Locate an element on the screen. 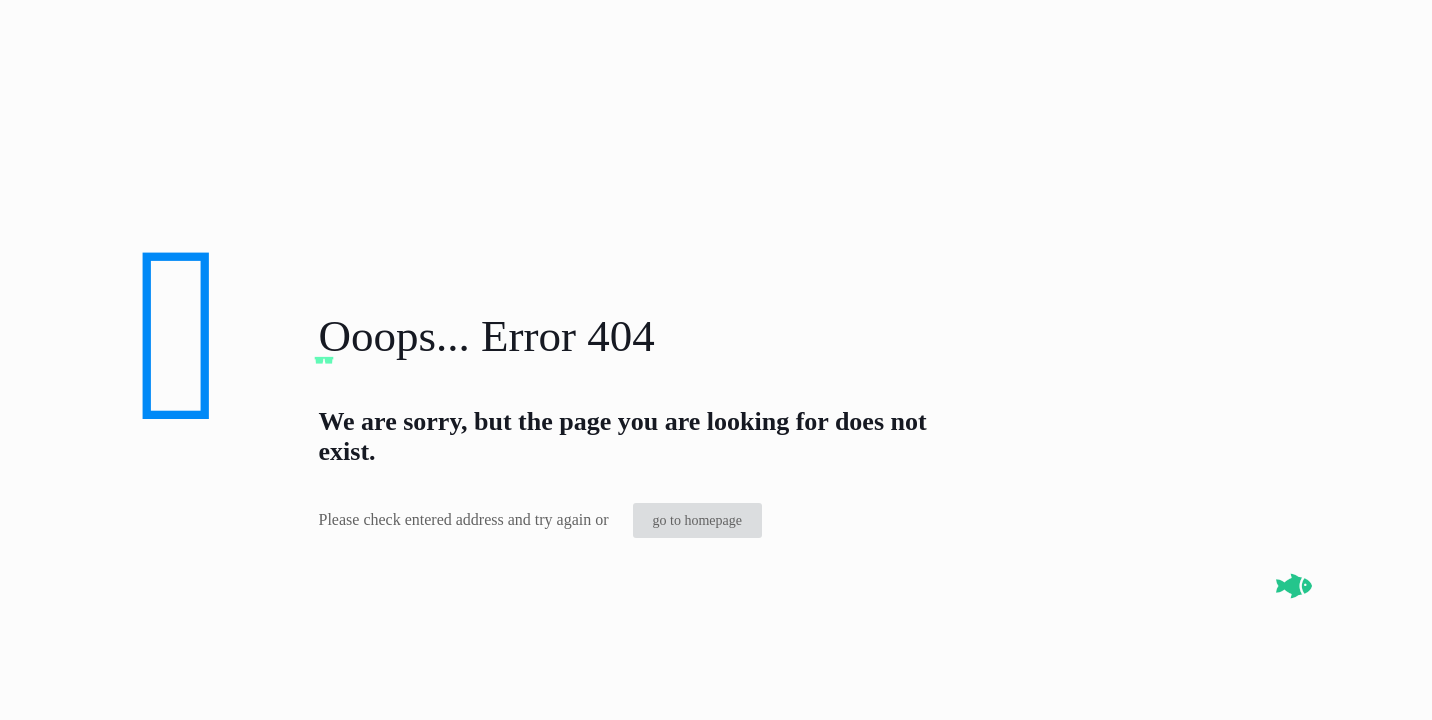  enable reading or accessibility mode is located at coordinates (324, 360).